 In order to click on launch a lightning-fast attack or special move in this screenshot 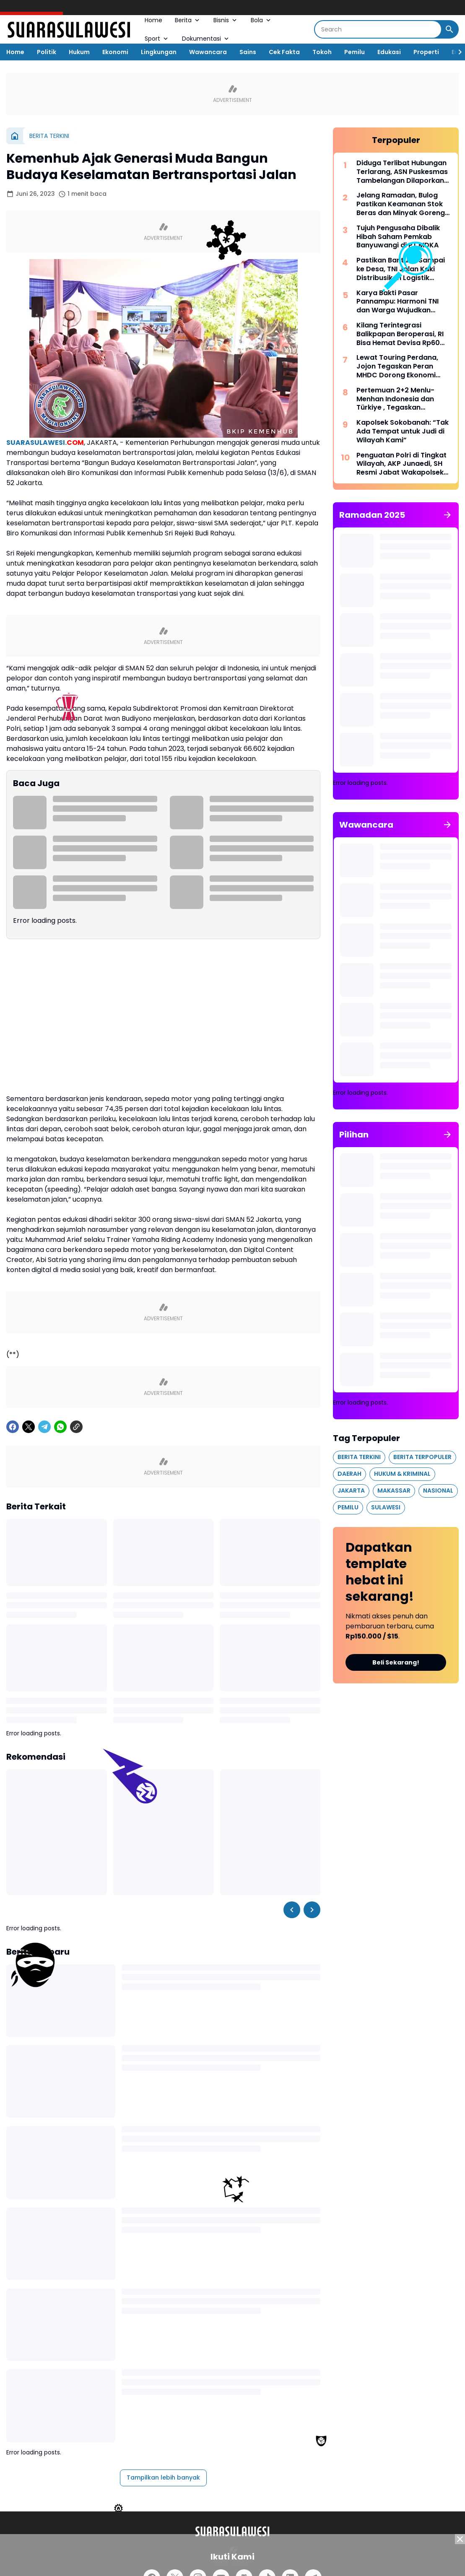, I will do `click(130, 1776)`.